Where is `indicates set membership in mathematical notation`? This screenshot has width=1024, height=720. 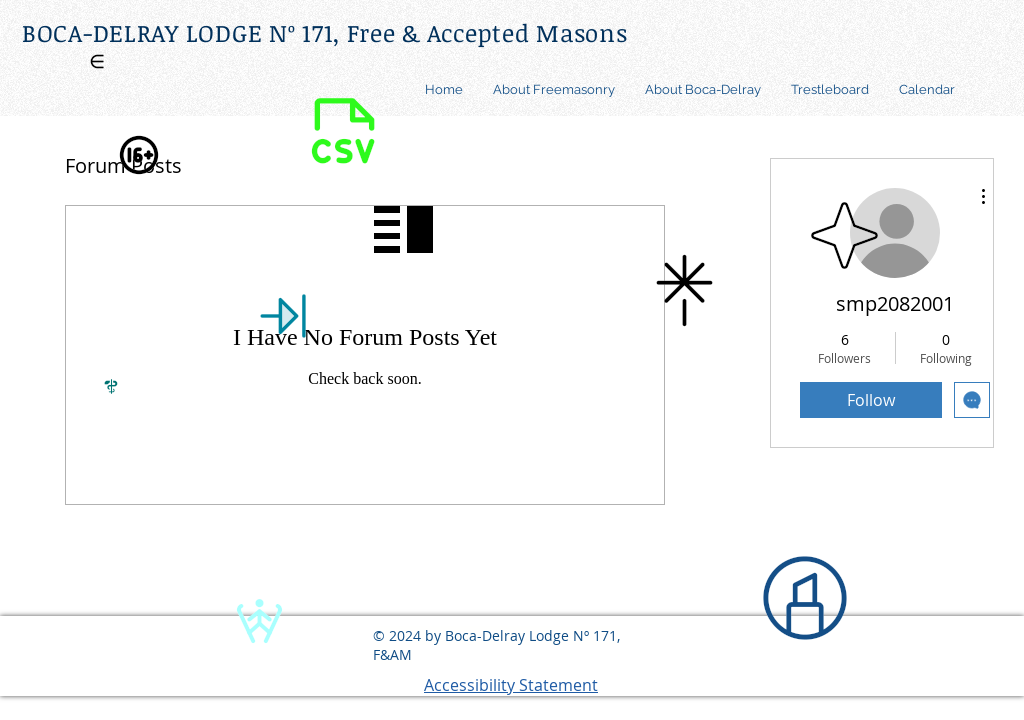 indicates set membership in mathematical notation is located at coordinates (97, 61).